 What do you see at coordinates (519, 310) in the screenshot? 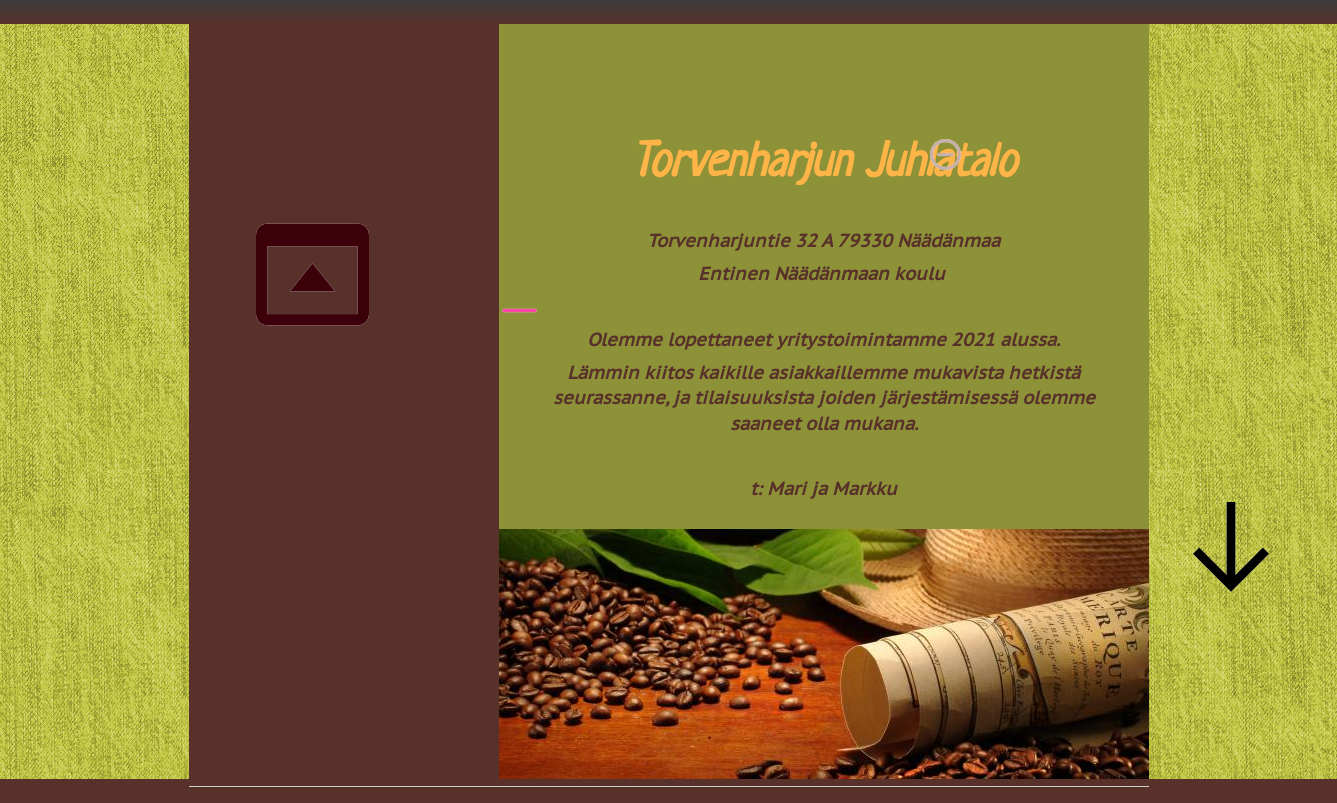
I see `remove an item from a list` at bounding box center [519, 310].